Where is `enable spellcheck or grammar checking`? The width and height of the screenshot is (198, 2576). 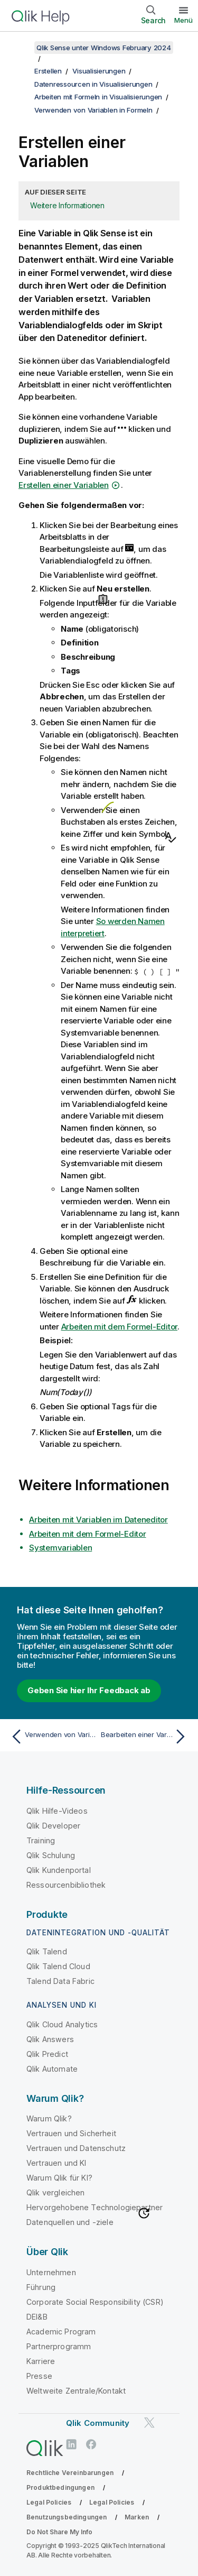 enable spellcheck or grammar checking is located at coordinates (170, 837).